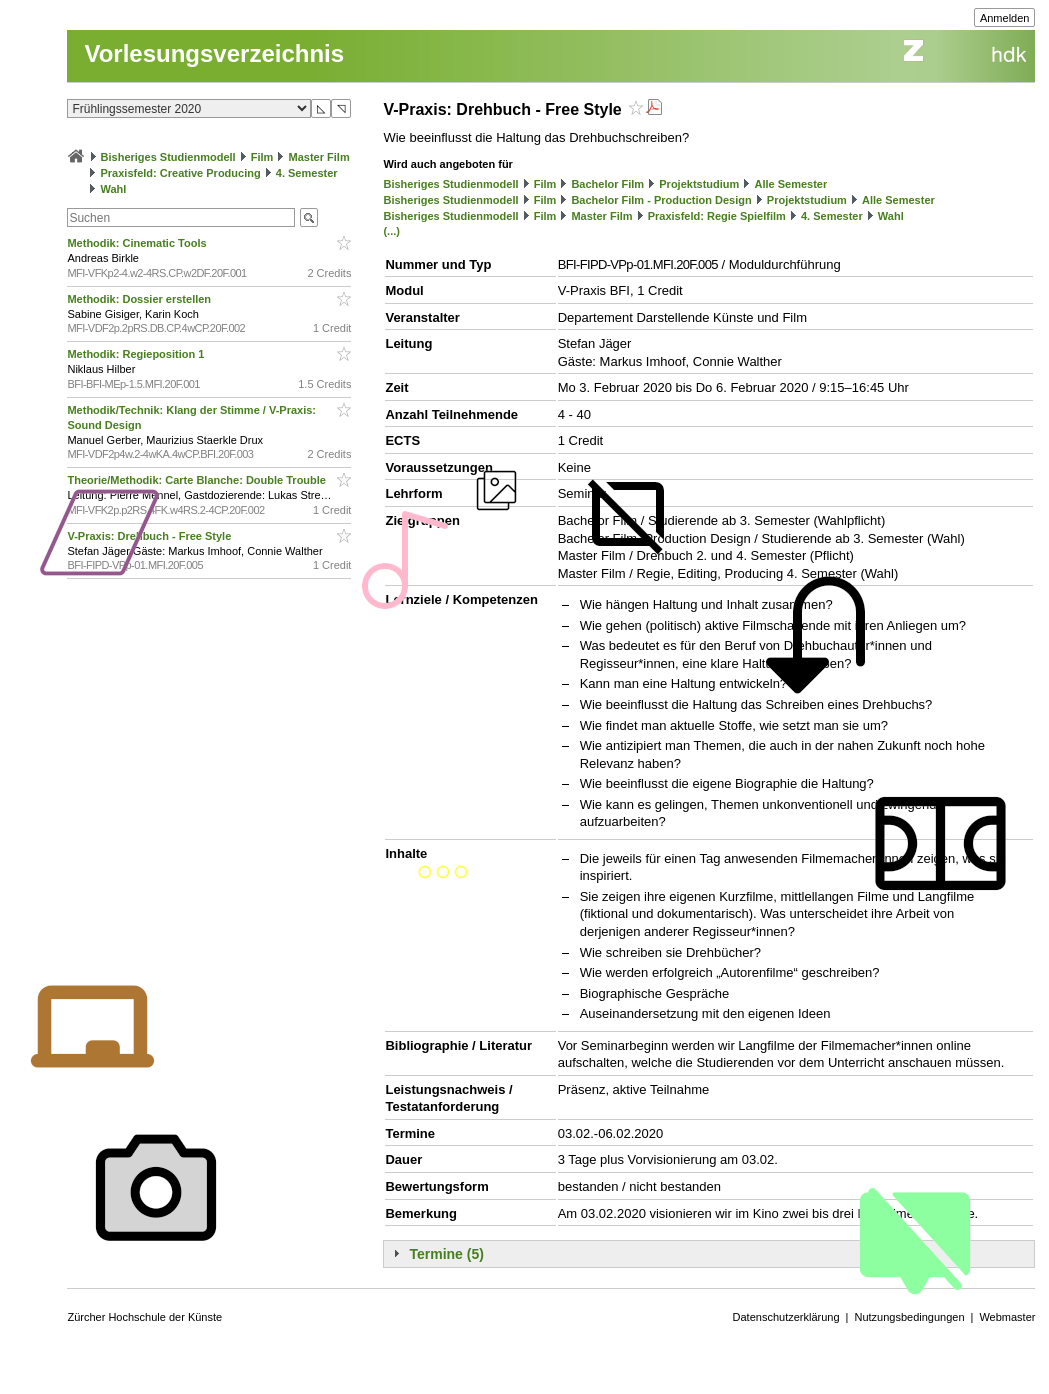  I want to click on undo or reverse previous action, so click(820, 635).